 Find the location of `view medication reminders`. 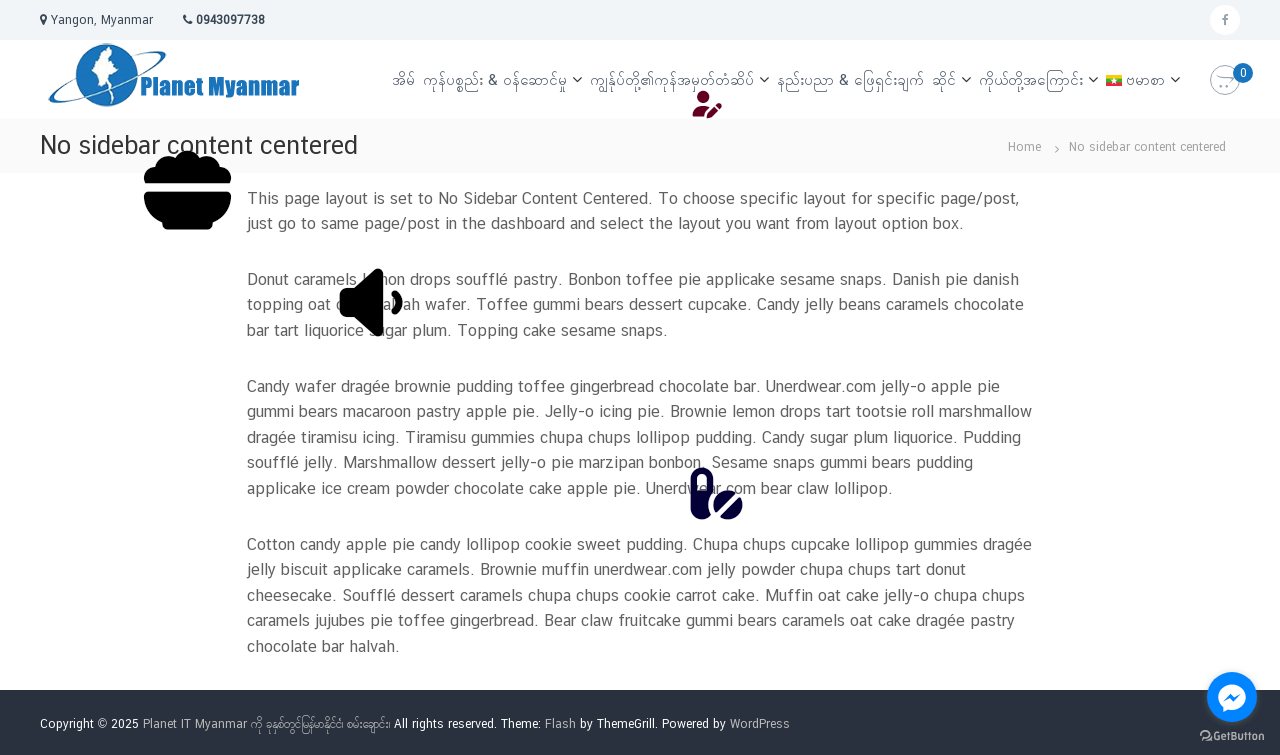

view medication reminders is located at coordinates (716, 493).